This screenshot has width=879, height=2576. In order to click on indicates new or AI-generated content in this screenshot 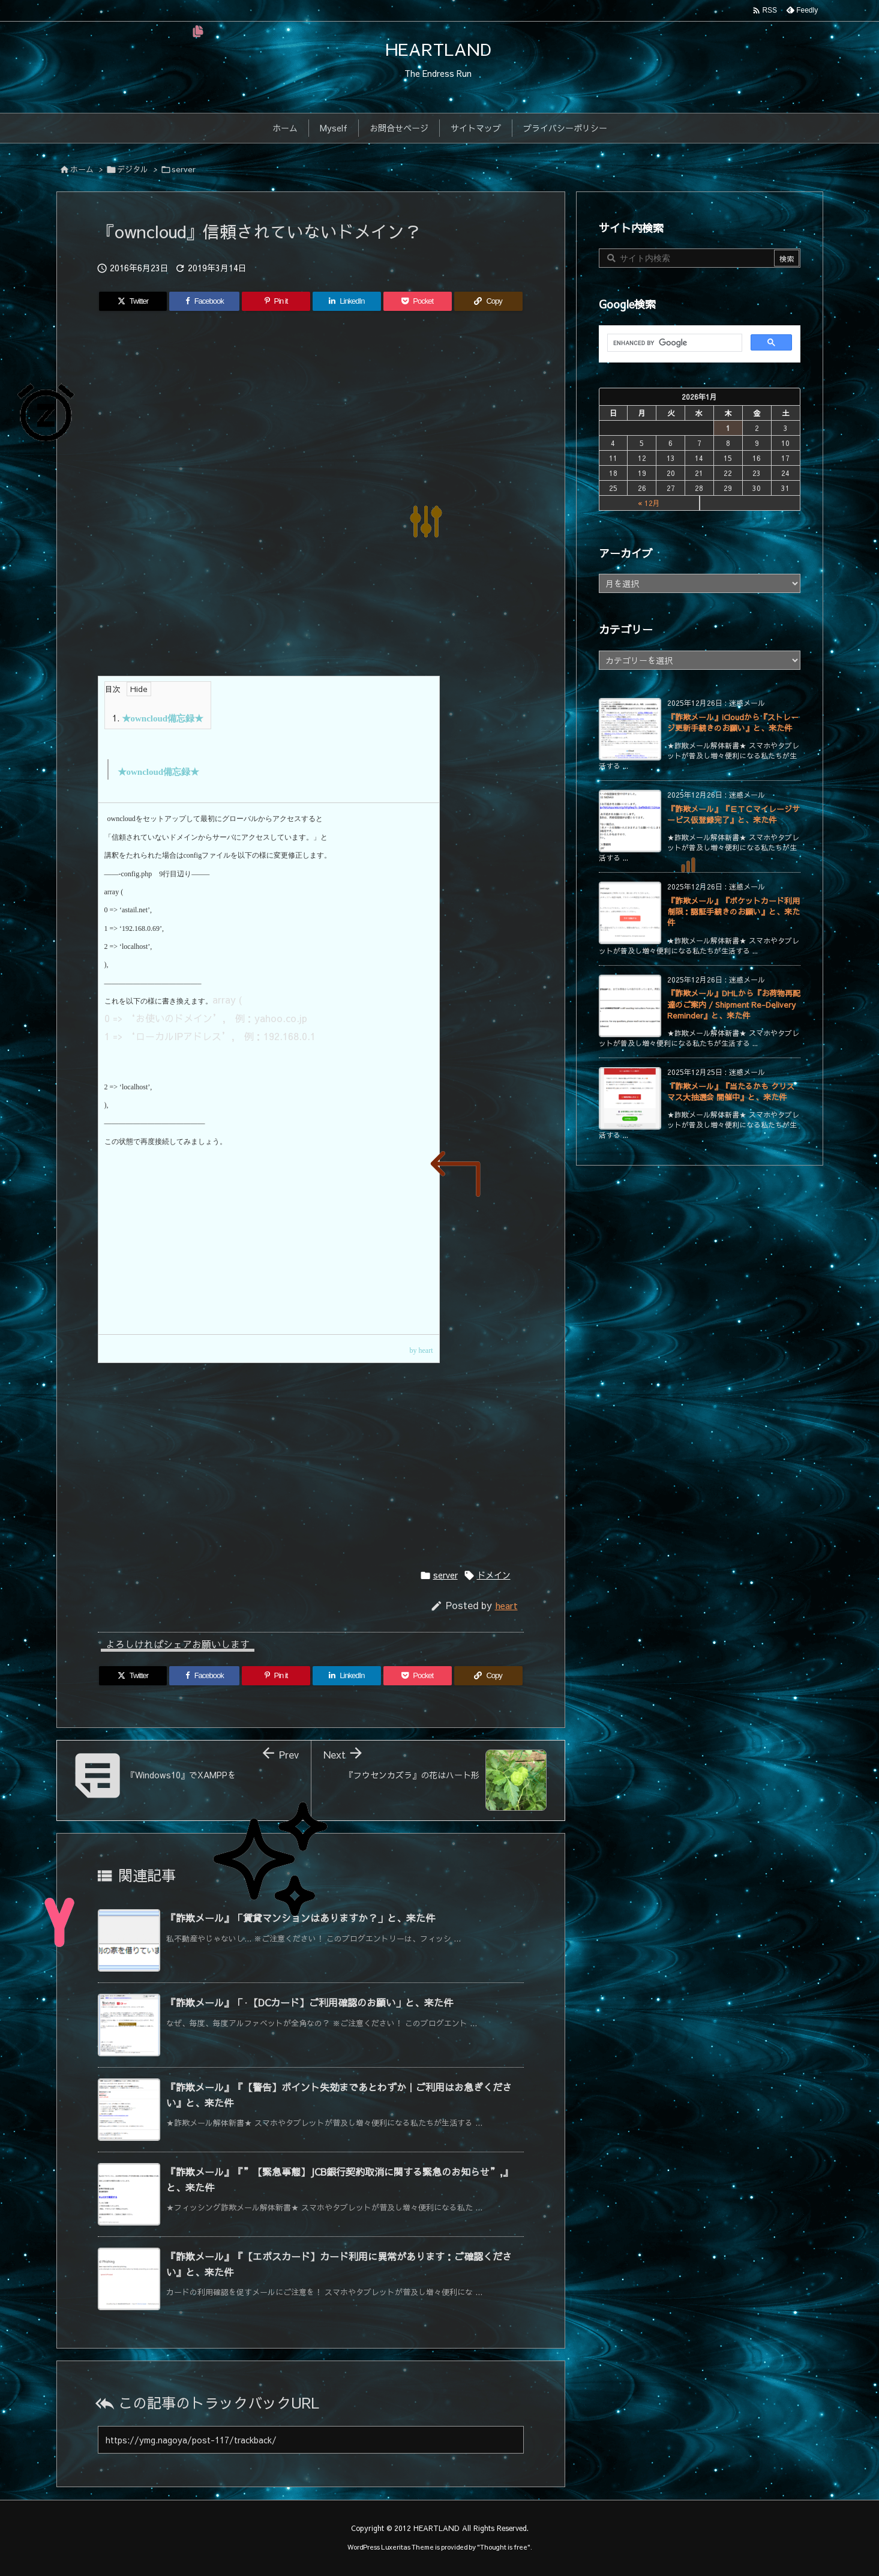, I will do `click(270, 1859)`.